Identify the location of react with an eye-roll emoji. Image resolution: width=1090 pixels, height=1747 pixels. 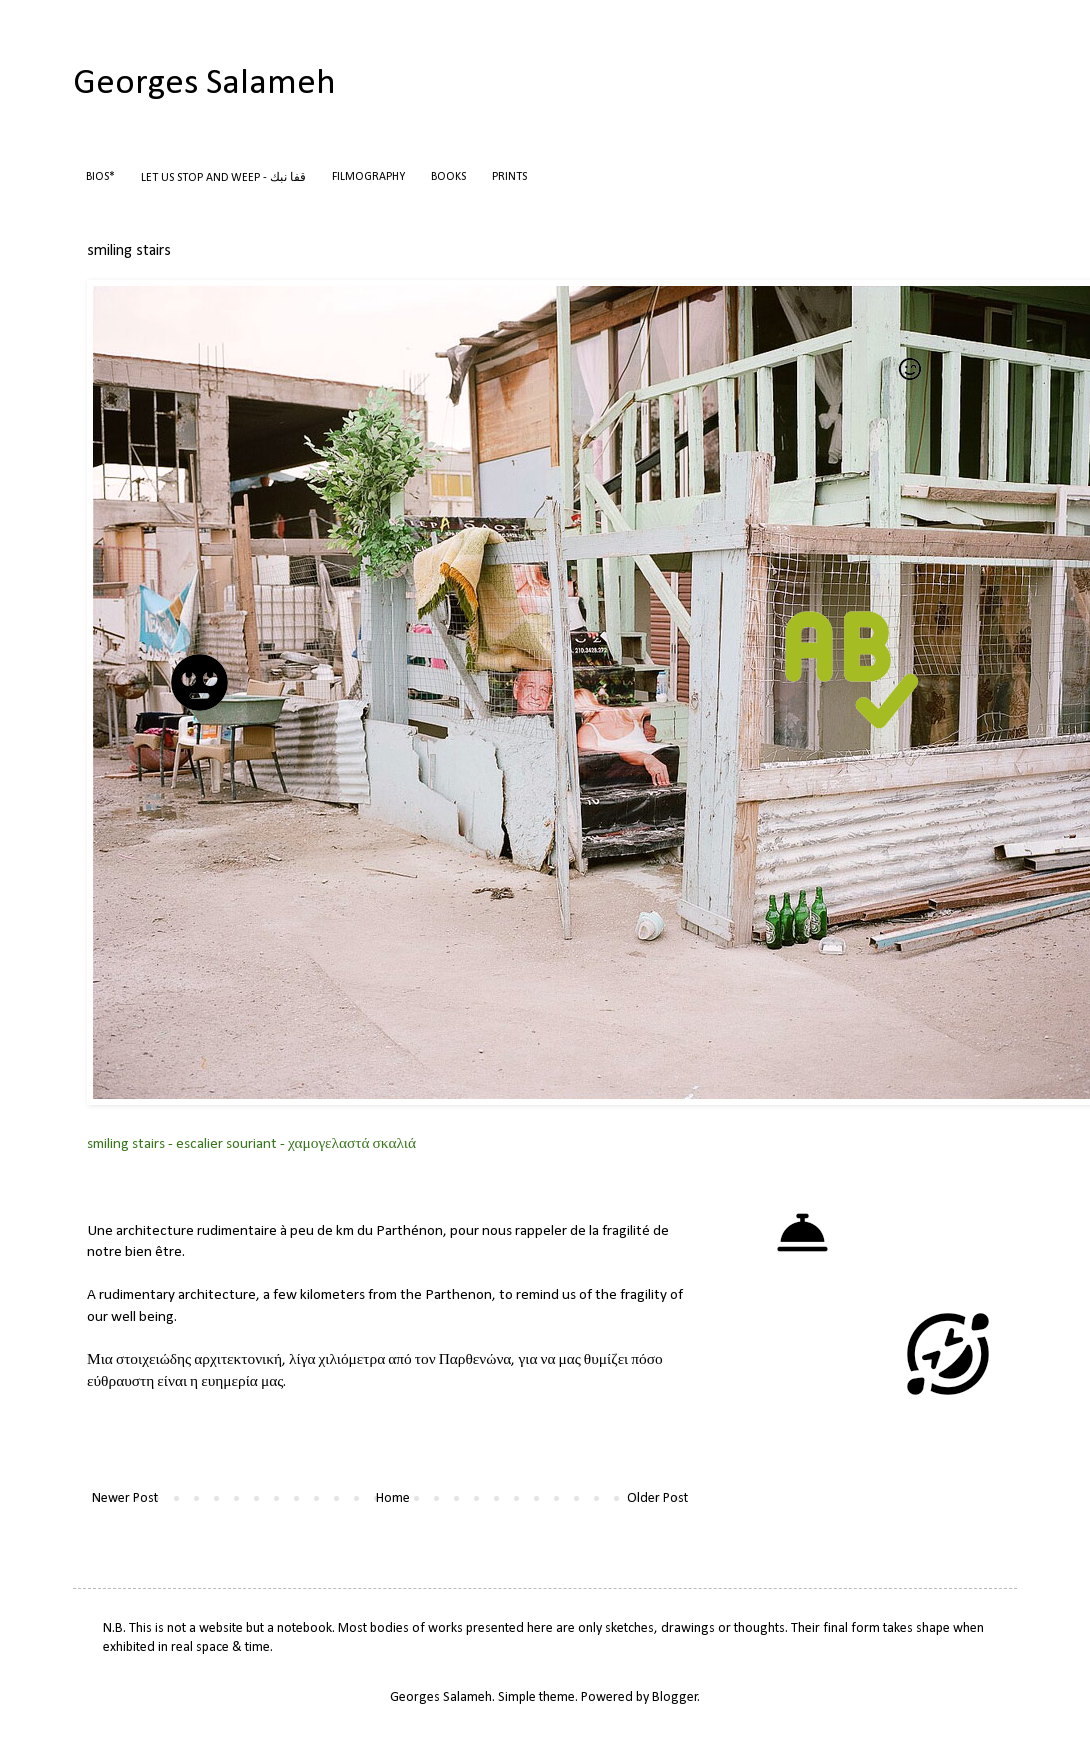
(199, 682).